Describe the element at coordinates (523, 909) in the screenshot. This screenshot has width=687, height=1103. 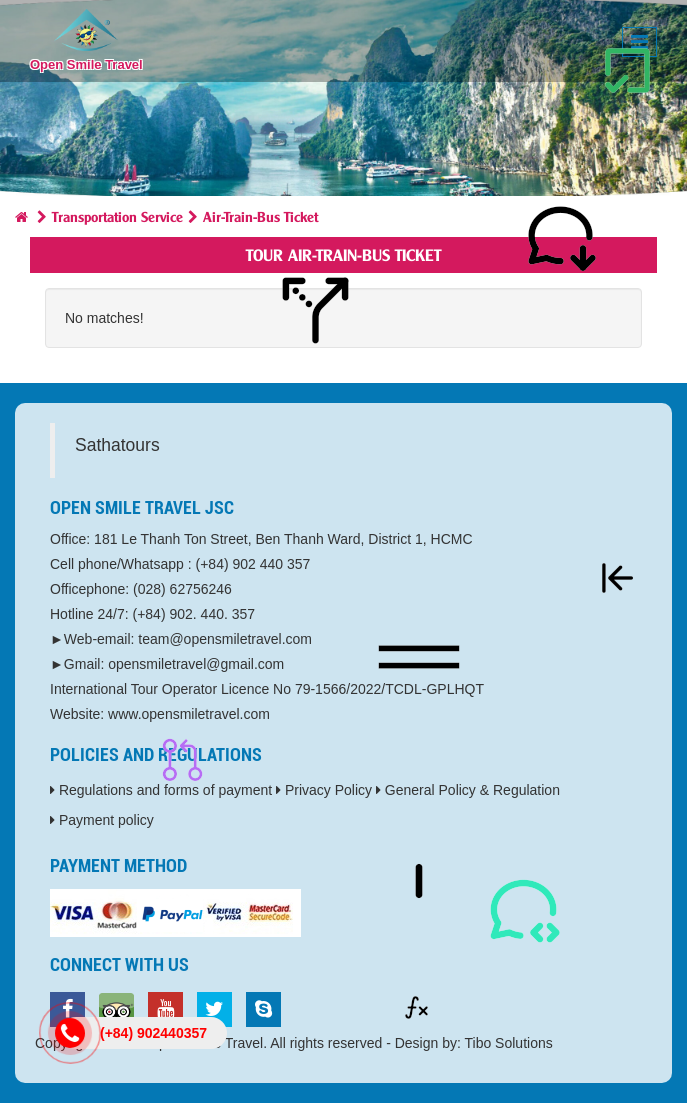
I see `view code snippets in chat` at that location.